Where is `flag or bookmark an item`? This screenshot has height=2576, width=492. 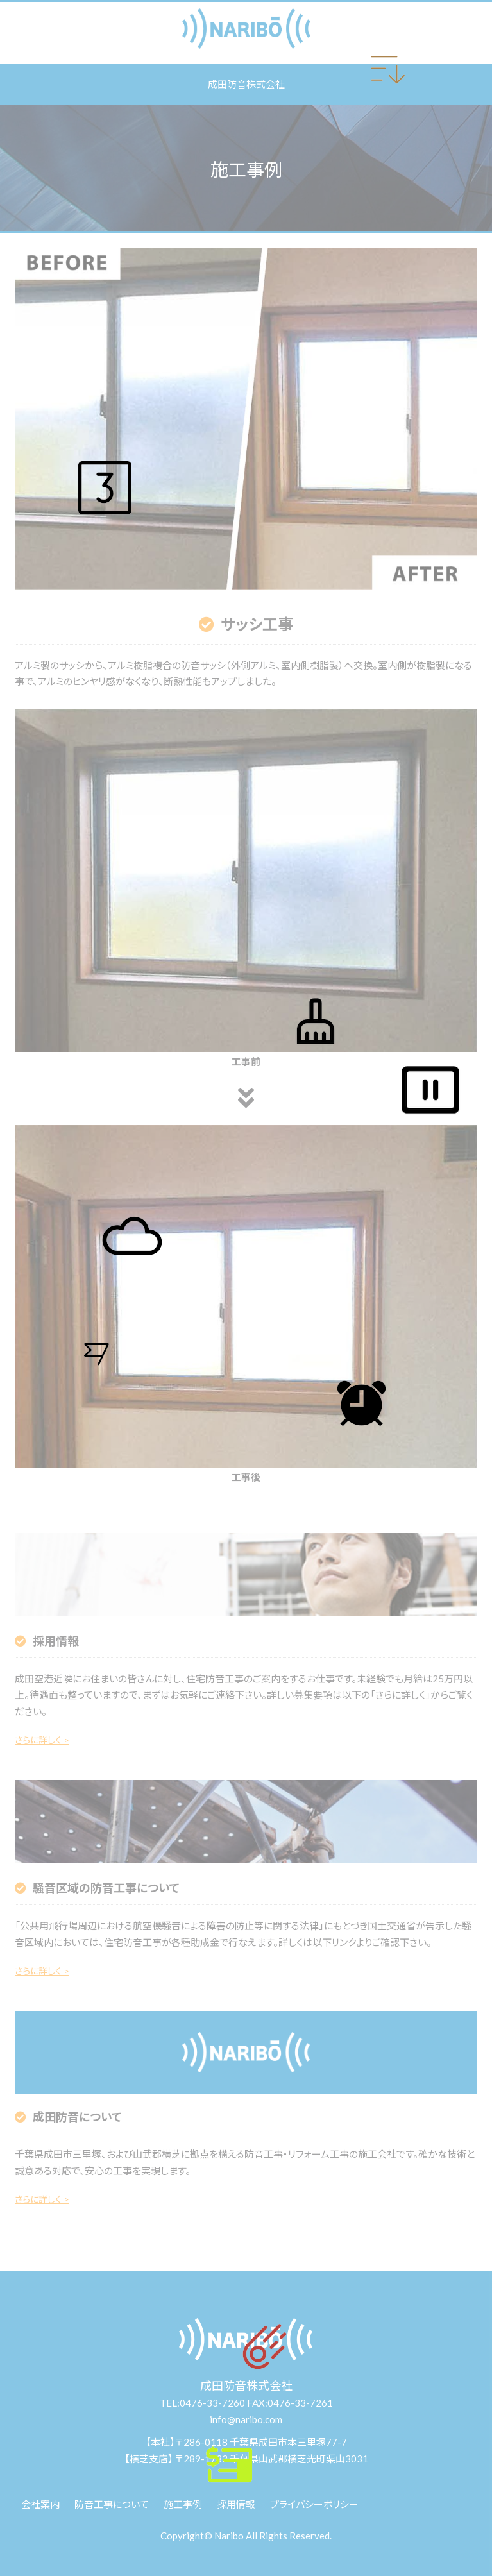
flag or bookmark an item is located at coordinates (96, 1353).